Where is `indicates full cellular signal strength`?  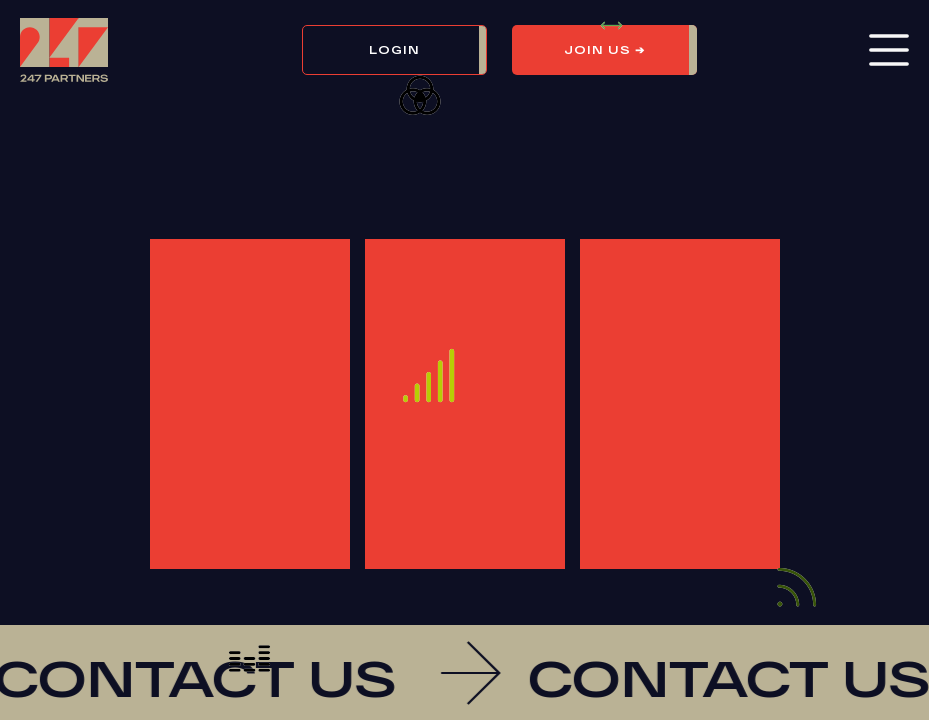
indicates full cellular signal strength is located at coordinates (431, 379).